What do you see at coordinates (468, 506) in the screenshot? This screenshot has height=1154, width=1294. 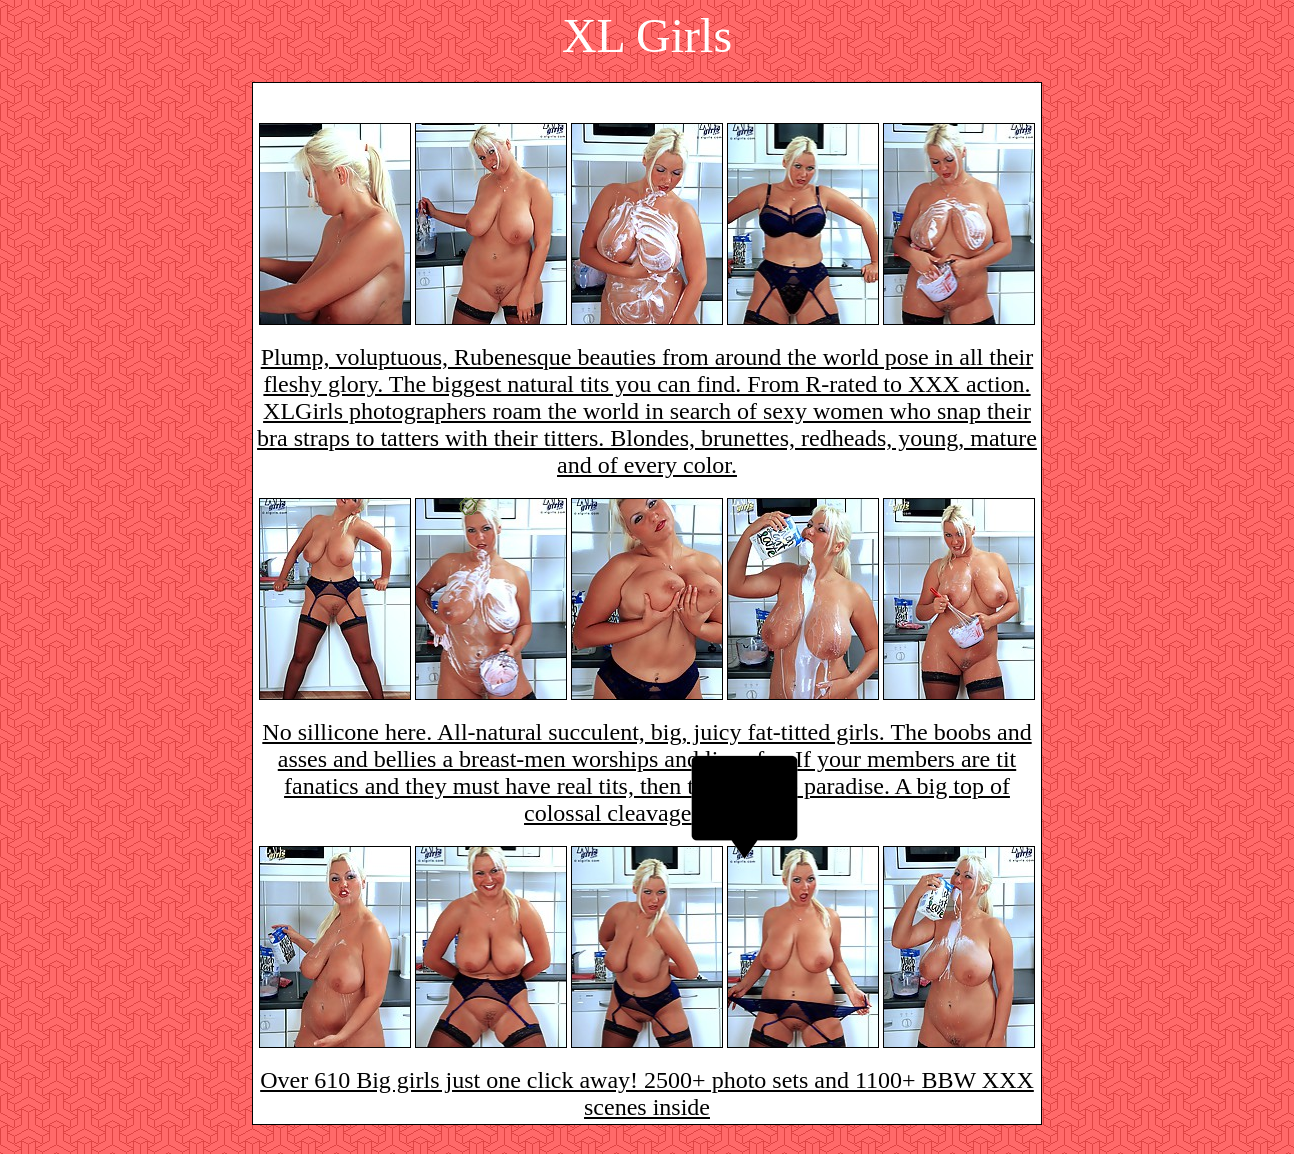 I see `indicates a verified account or profile` at bounding box center [468, 506].